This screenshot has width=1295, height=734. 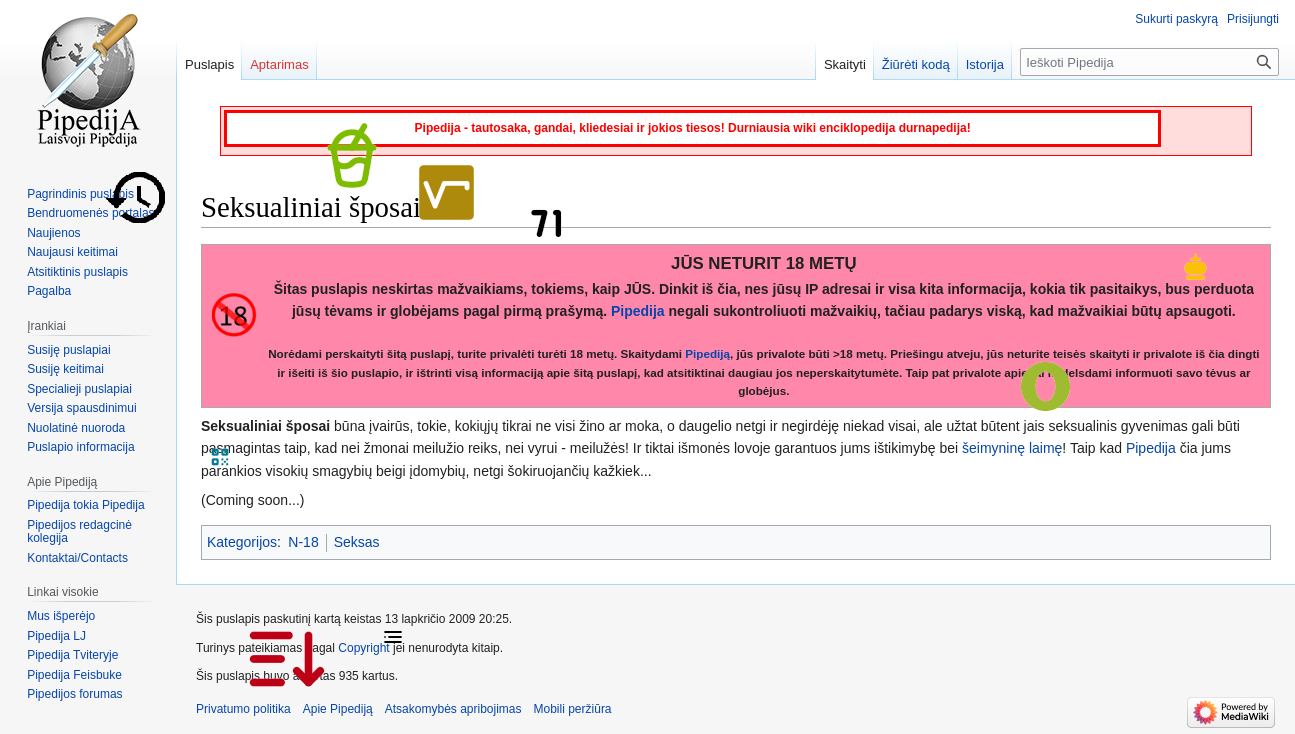 What do you see at coordinates (393, 637) in the screenshot?
I see `open navigation menu` at bounding box center [393, 637].